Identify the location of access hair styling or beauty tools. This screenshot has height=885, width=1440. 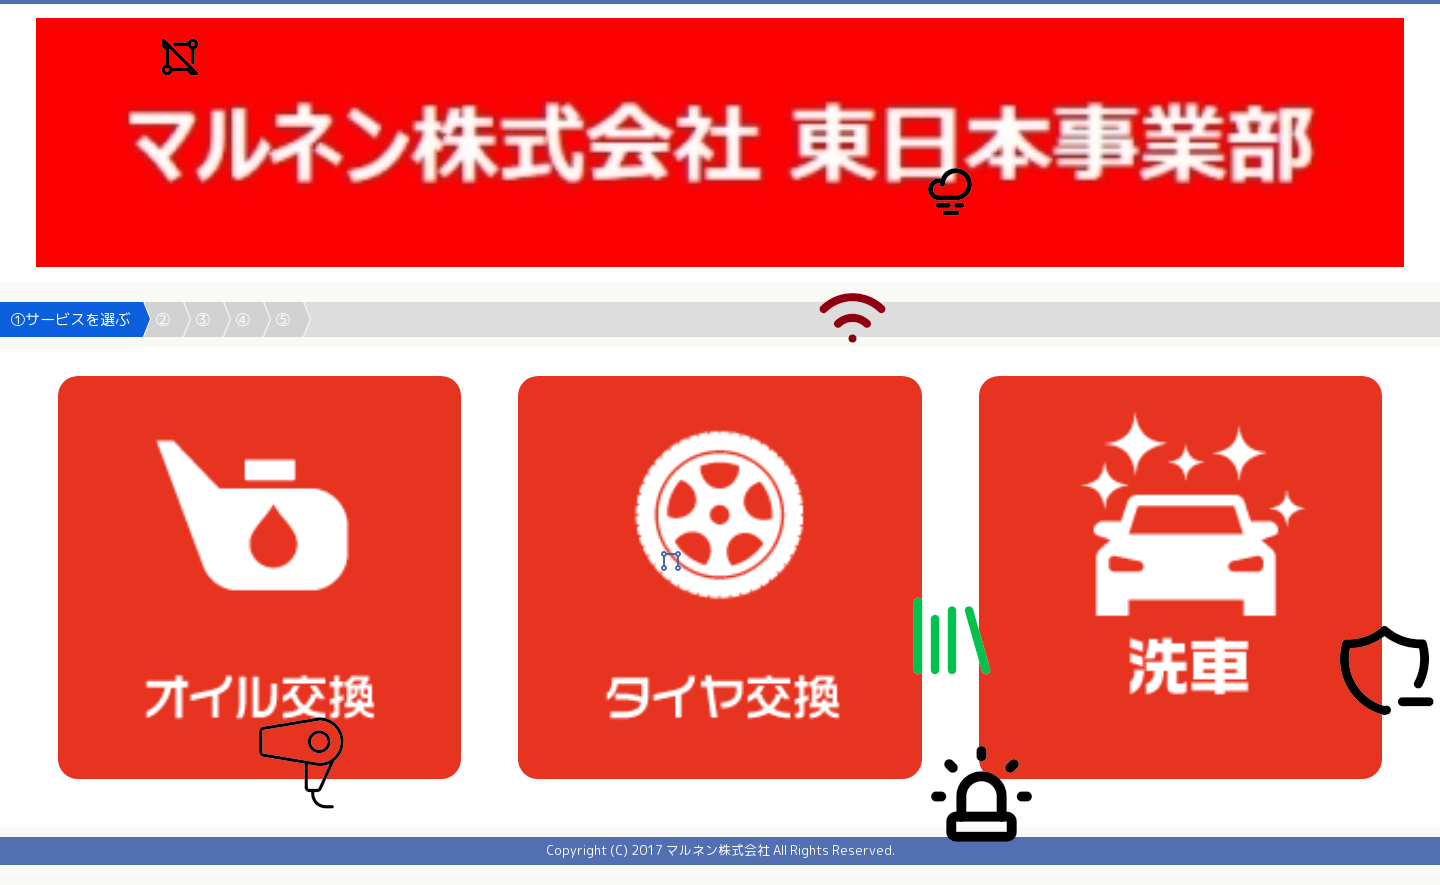
(303, 758).